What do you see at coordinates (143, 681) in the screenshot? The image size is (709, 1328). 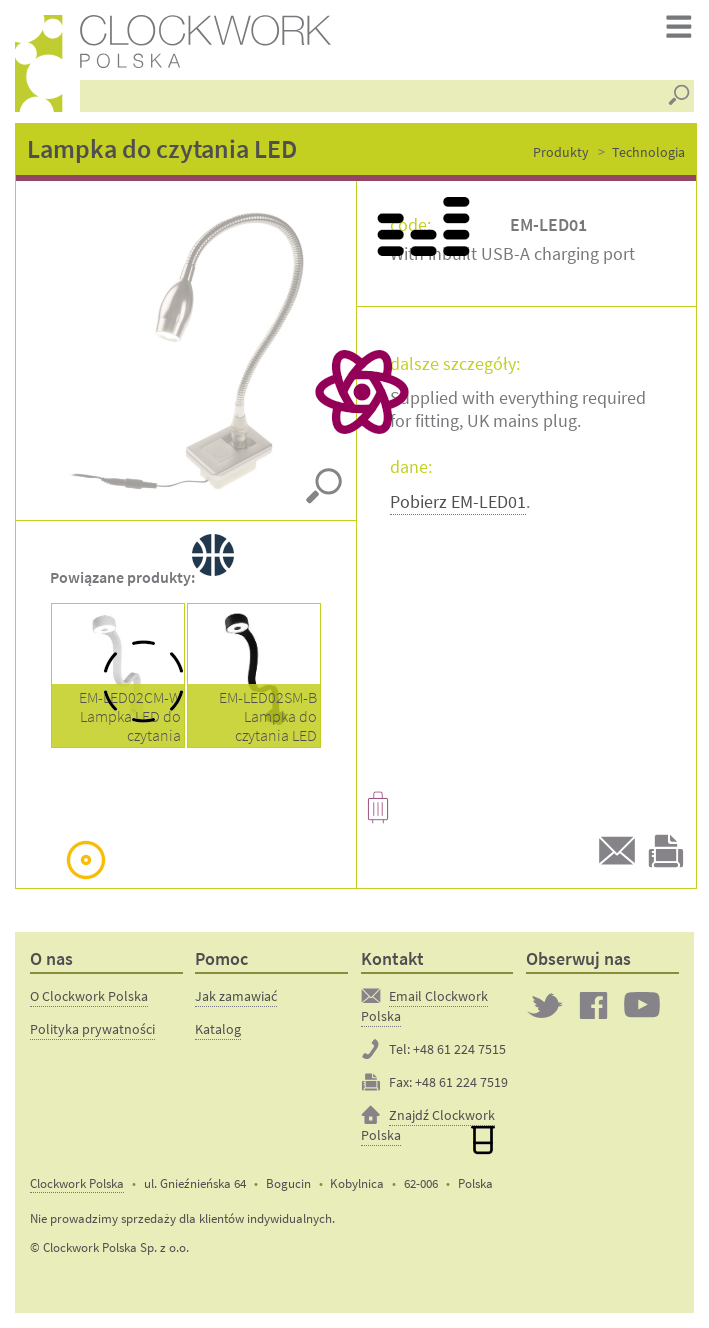 I see `indicates loading or processing in progress` at bounding box center [143, 681].